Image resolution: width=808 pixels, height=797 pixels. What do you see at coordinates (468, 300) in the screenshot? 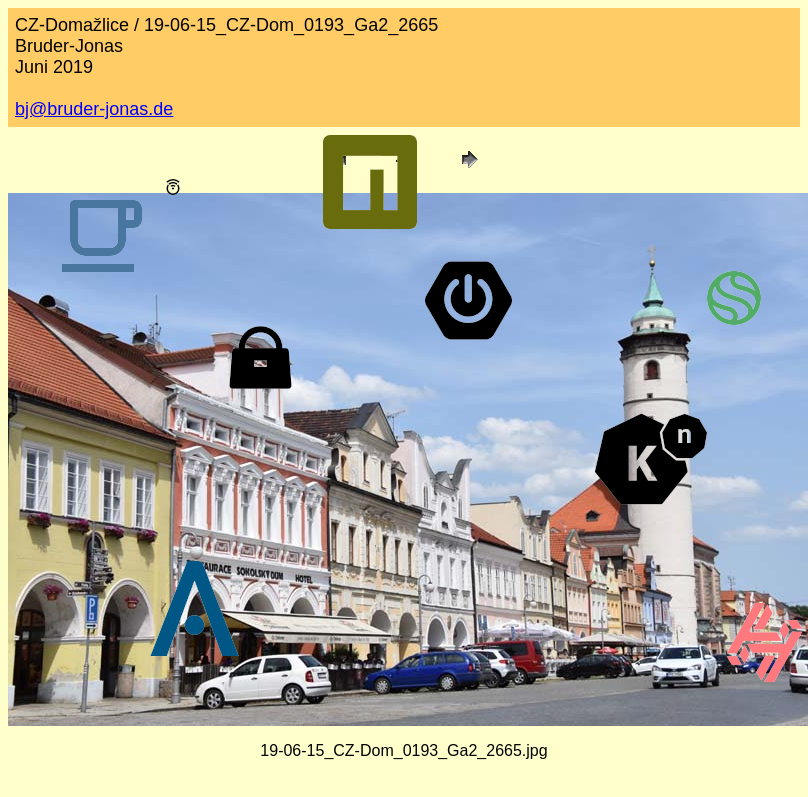
I see `spring boot framework logo` at bounding box center [468, 300].